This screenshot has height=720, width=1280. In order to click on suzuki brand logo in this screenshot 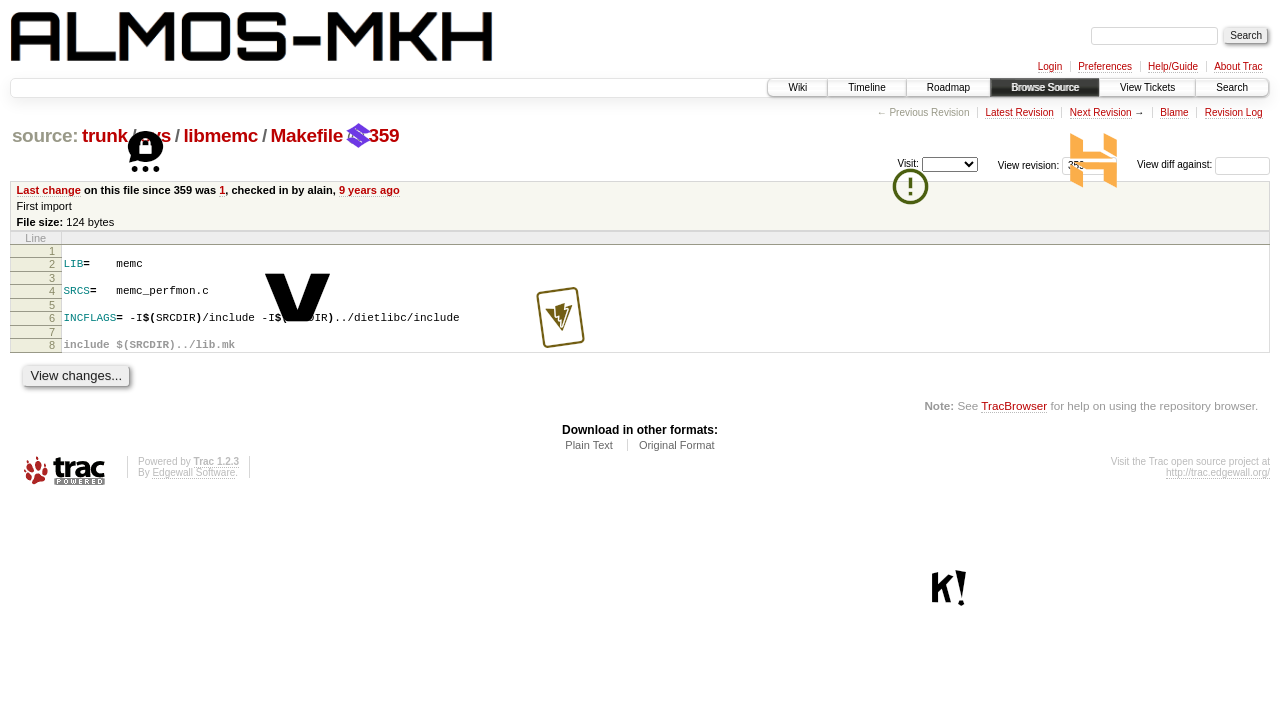, I will do `click(358, 135)`.